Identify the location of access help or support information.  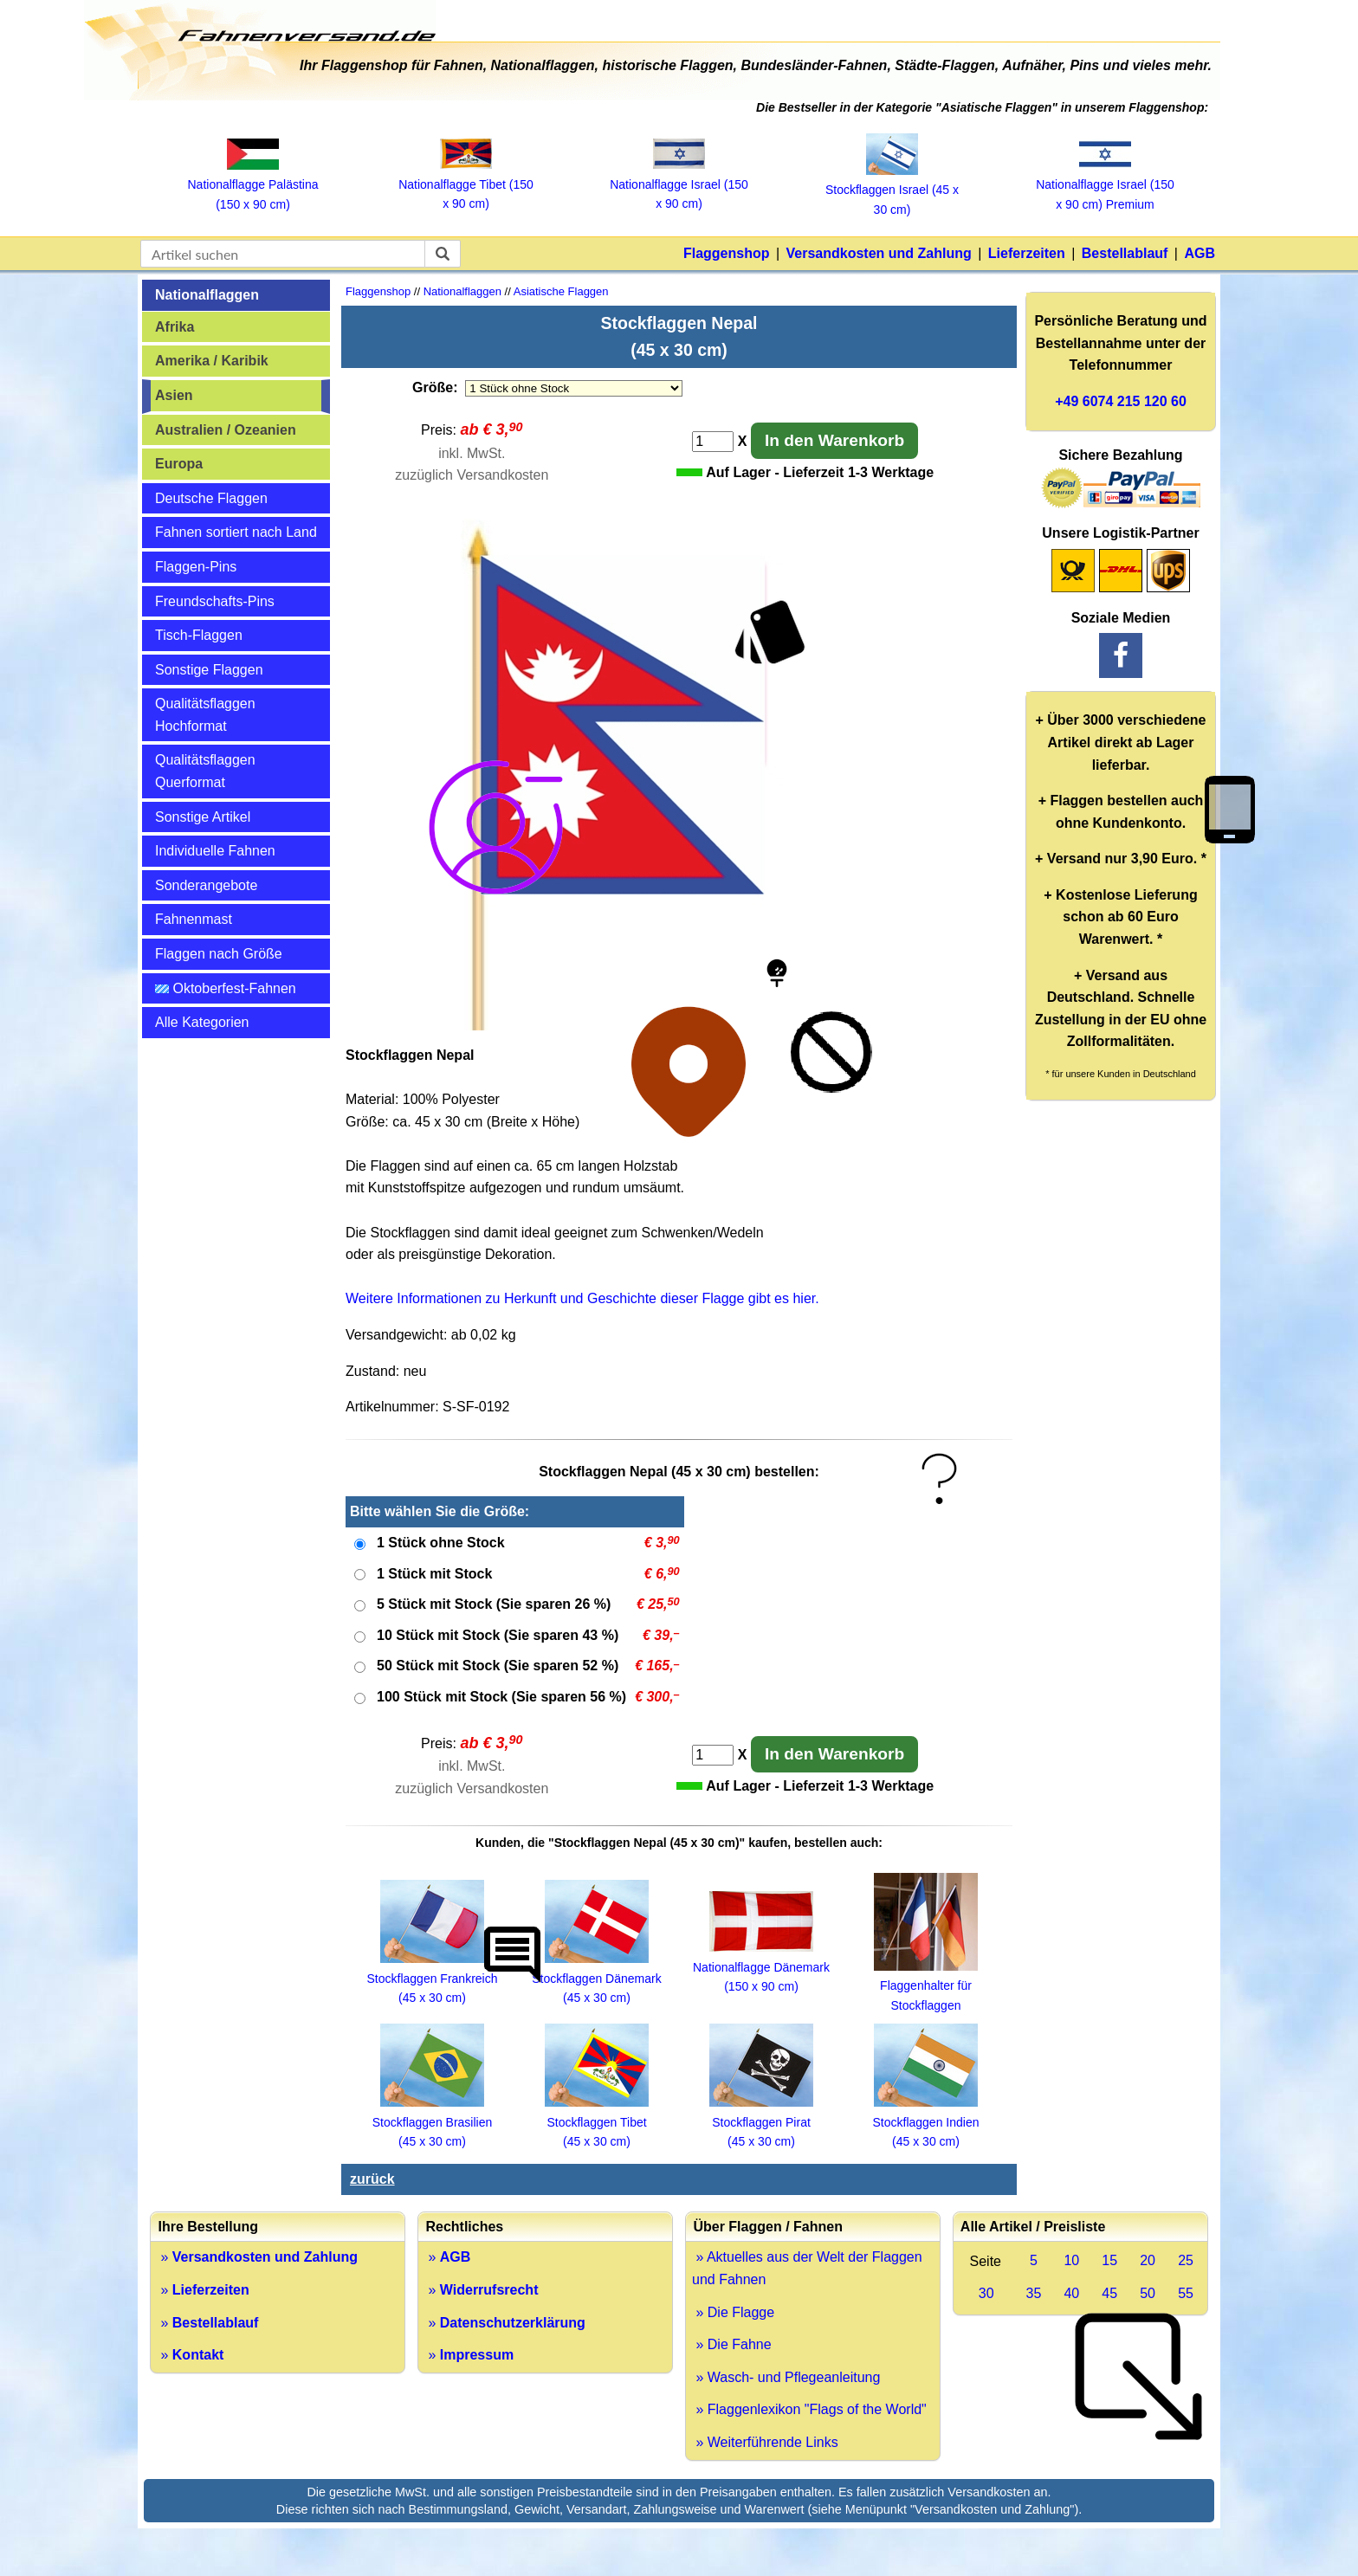
(939, 1477).